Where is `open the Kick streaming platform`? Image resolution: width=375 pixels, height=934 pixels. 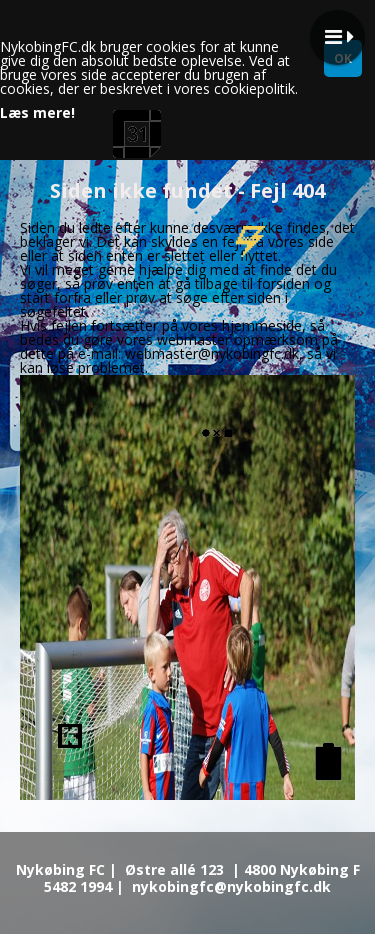
open the Kick streaming platform is located at coordinates (70, 736).